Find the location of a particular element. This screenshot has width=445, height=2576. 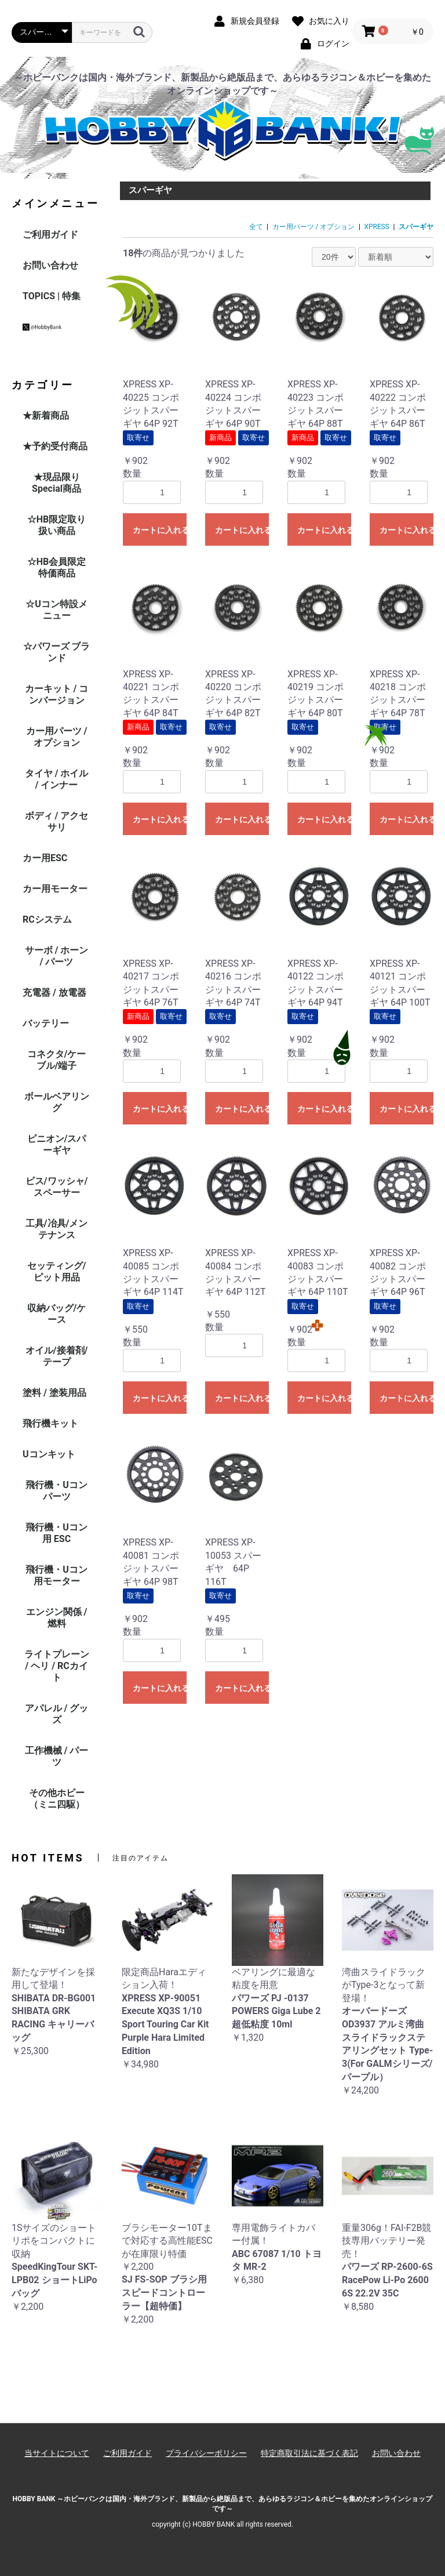

select cat as your avatar or character is located at coordinates (419, 140).